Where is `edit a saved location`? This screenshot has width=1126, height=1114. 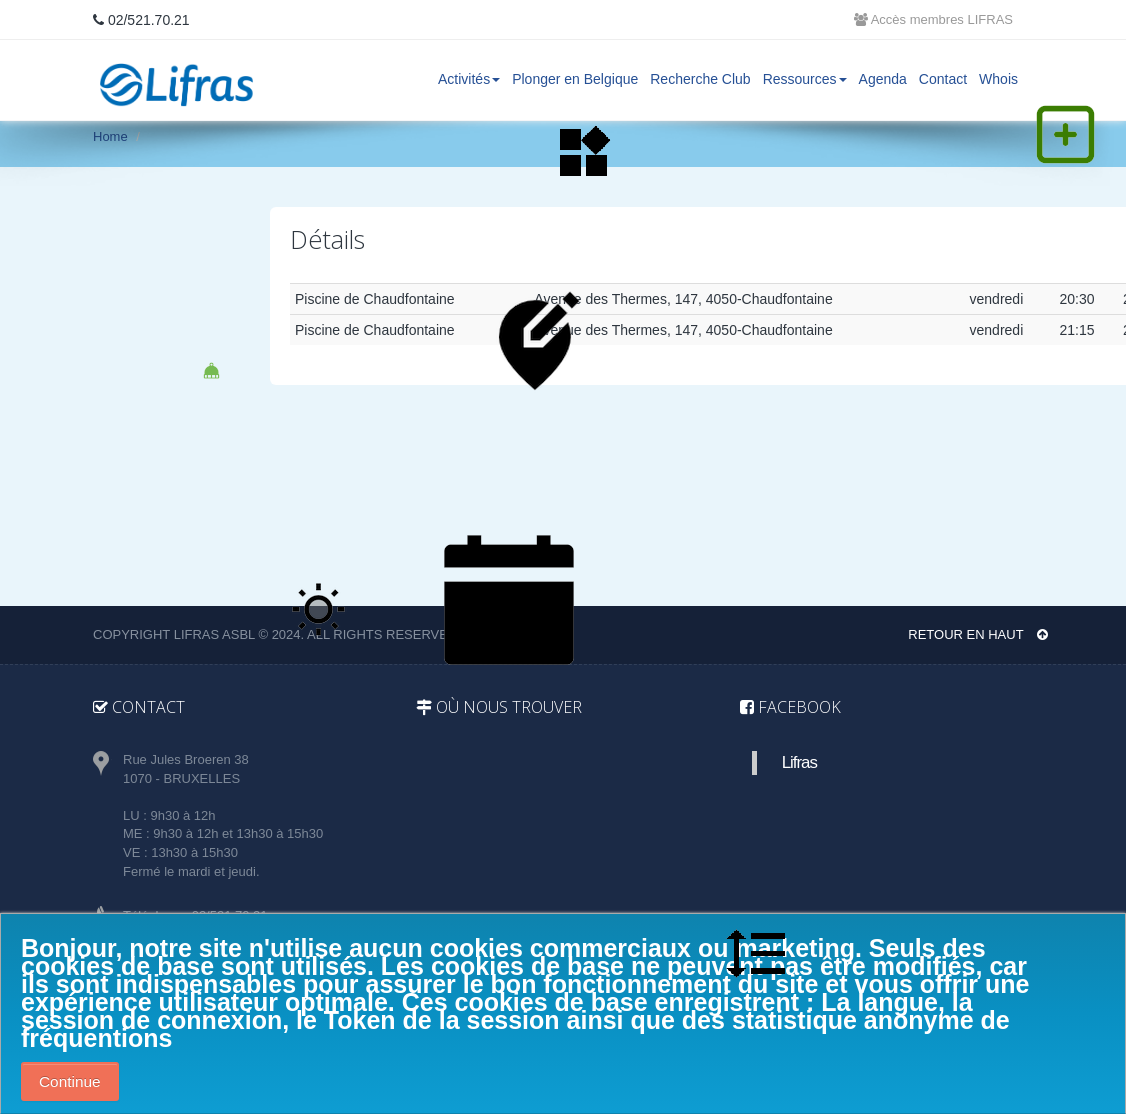
edit a saved location is located at coordinates (535, 345).